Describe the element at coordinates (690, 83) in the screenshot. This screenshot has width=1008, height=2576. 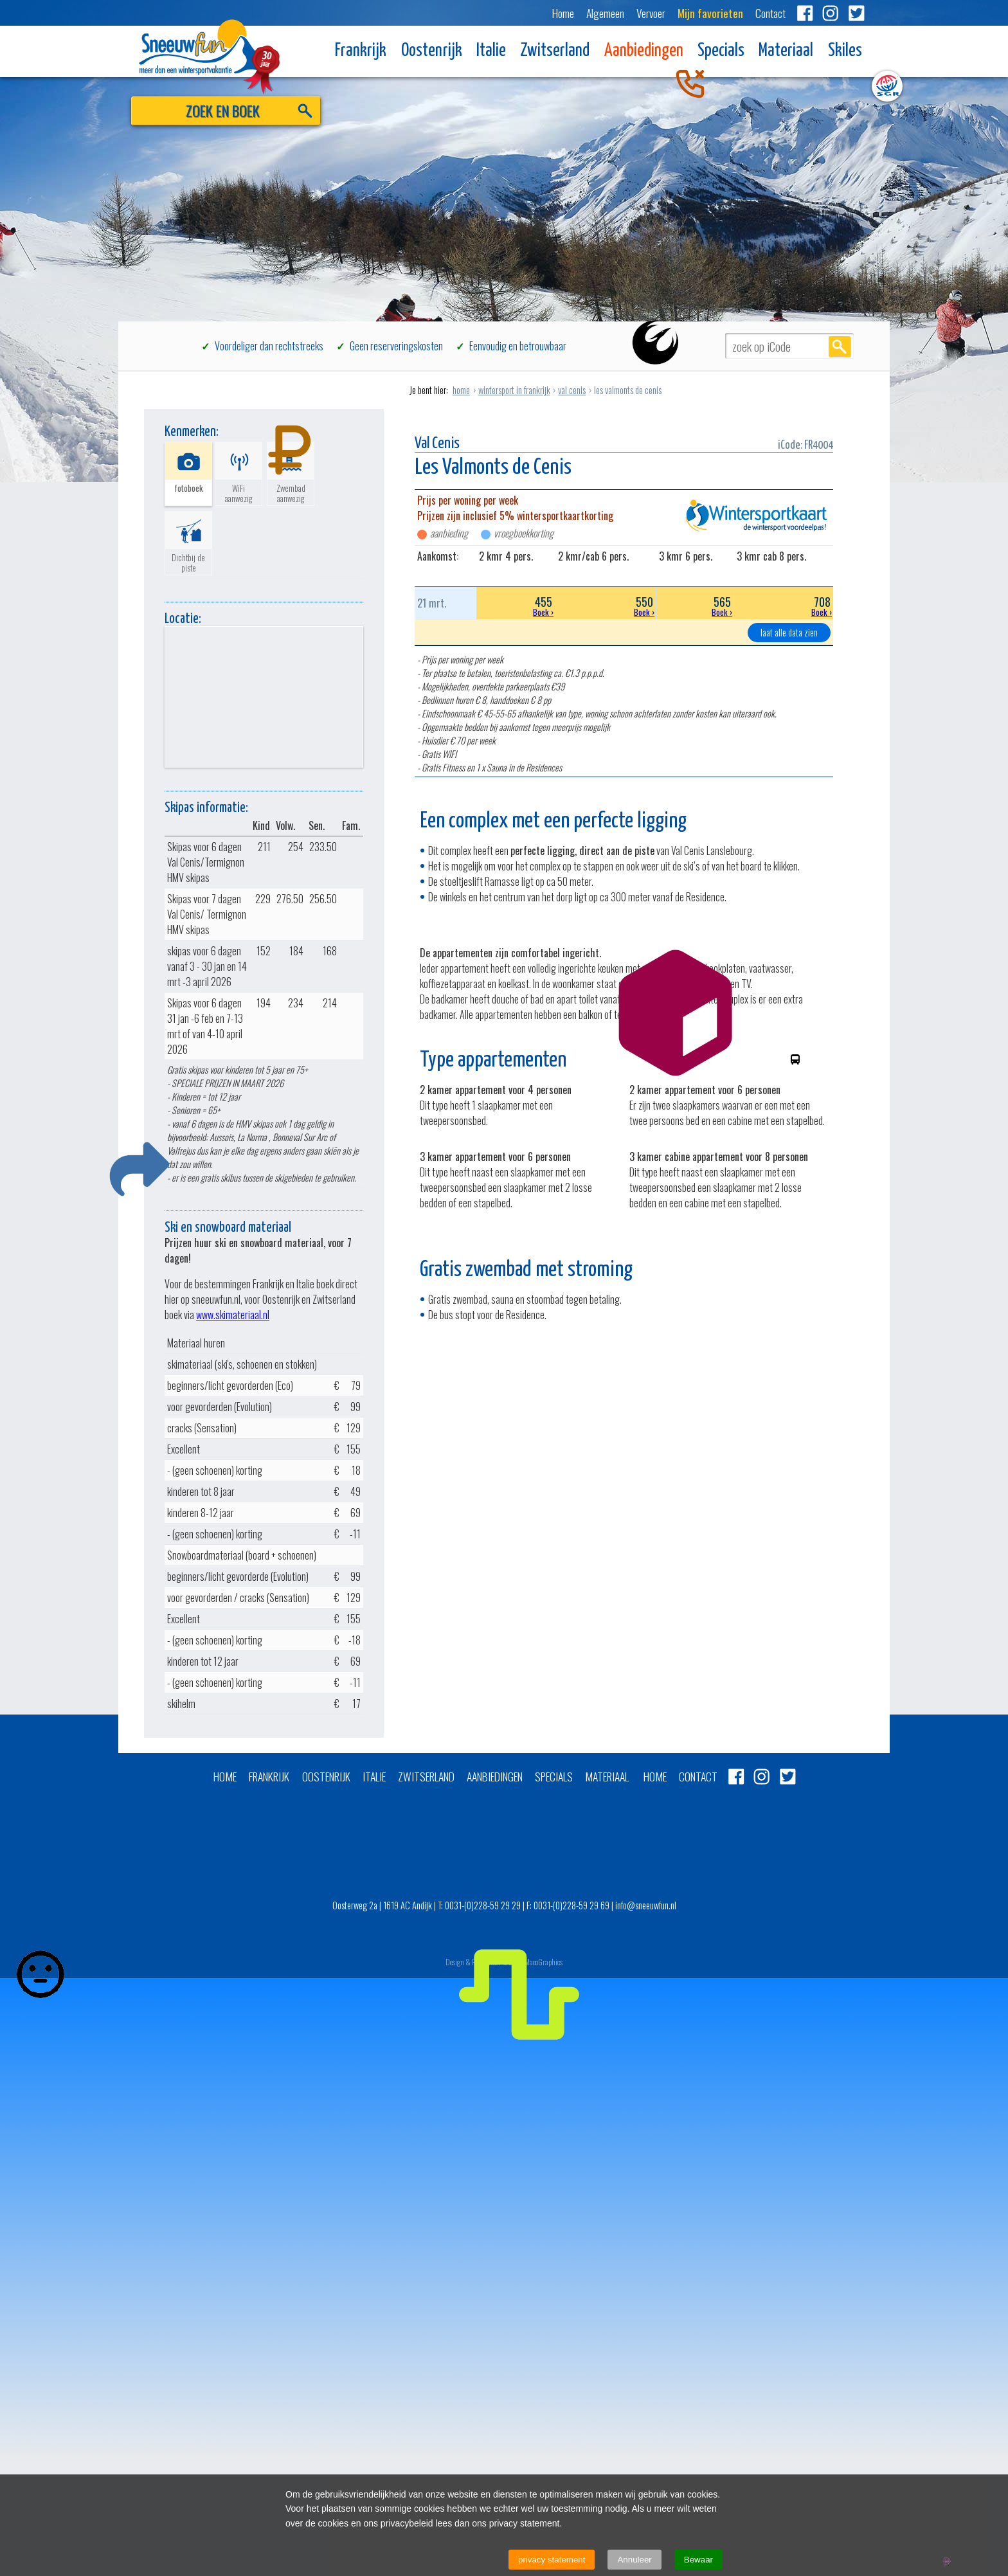
I see `end or cancel a phone call` at that location.